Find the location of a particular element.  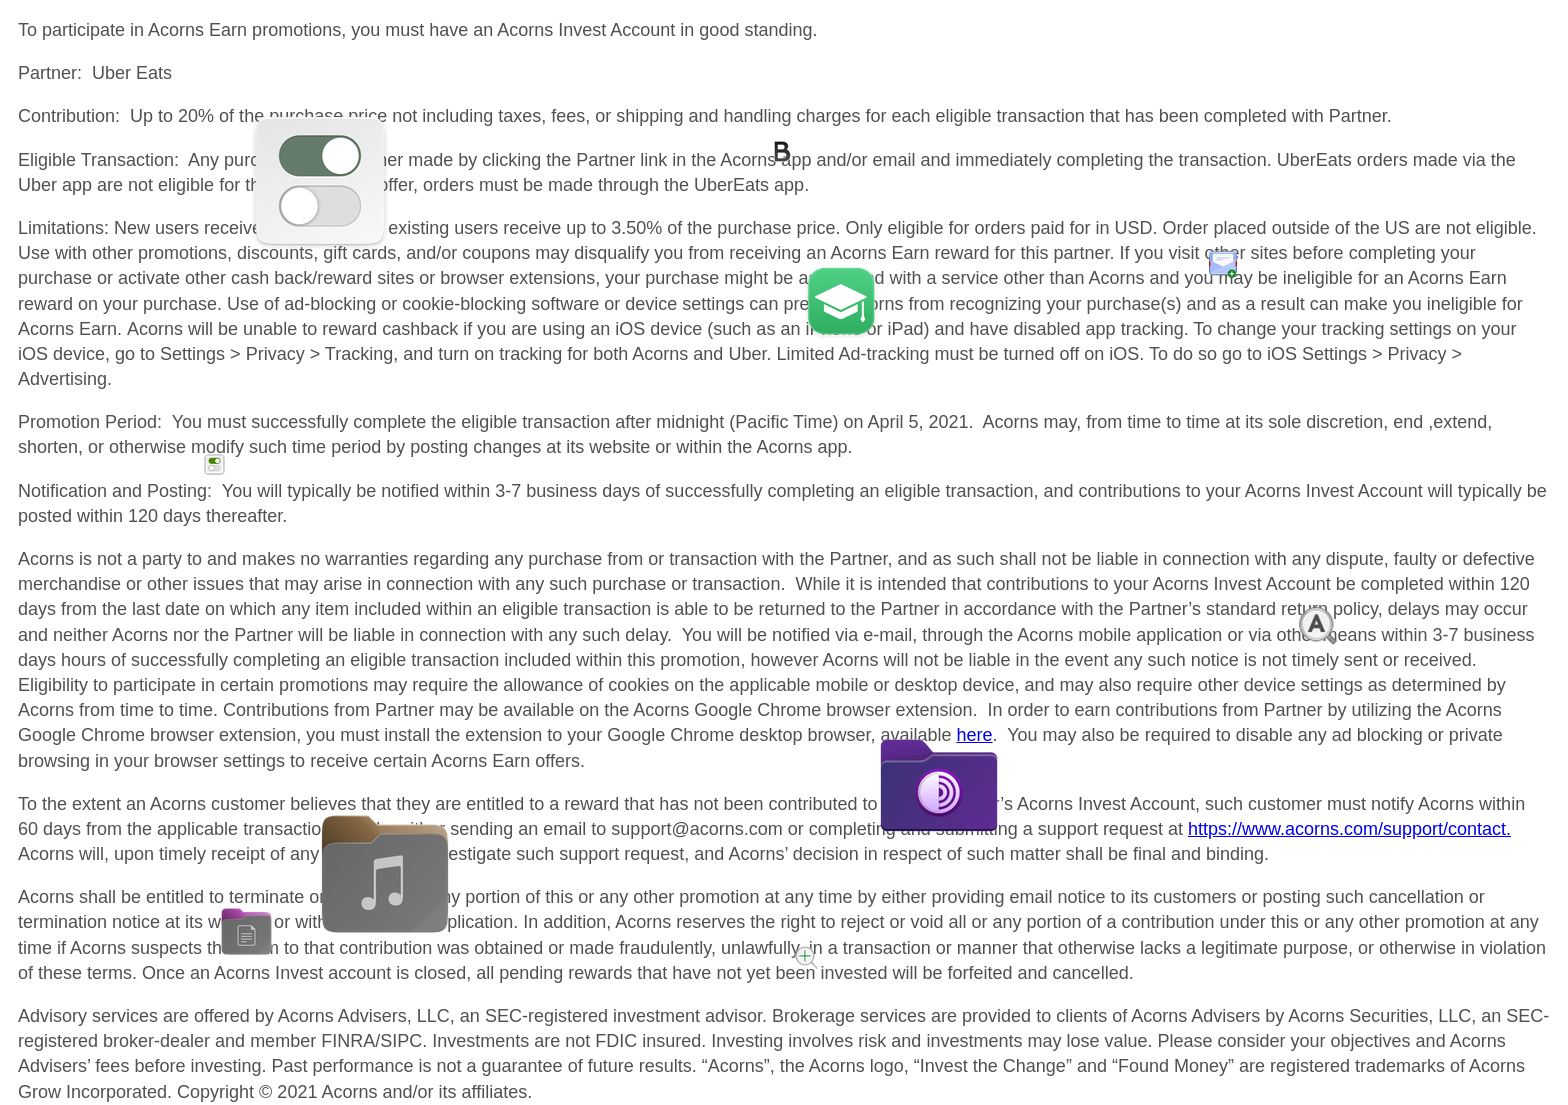

access education app settings is located at coordinates (841, 301).